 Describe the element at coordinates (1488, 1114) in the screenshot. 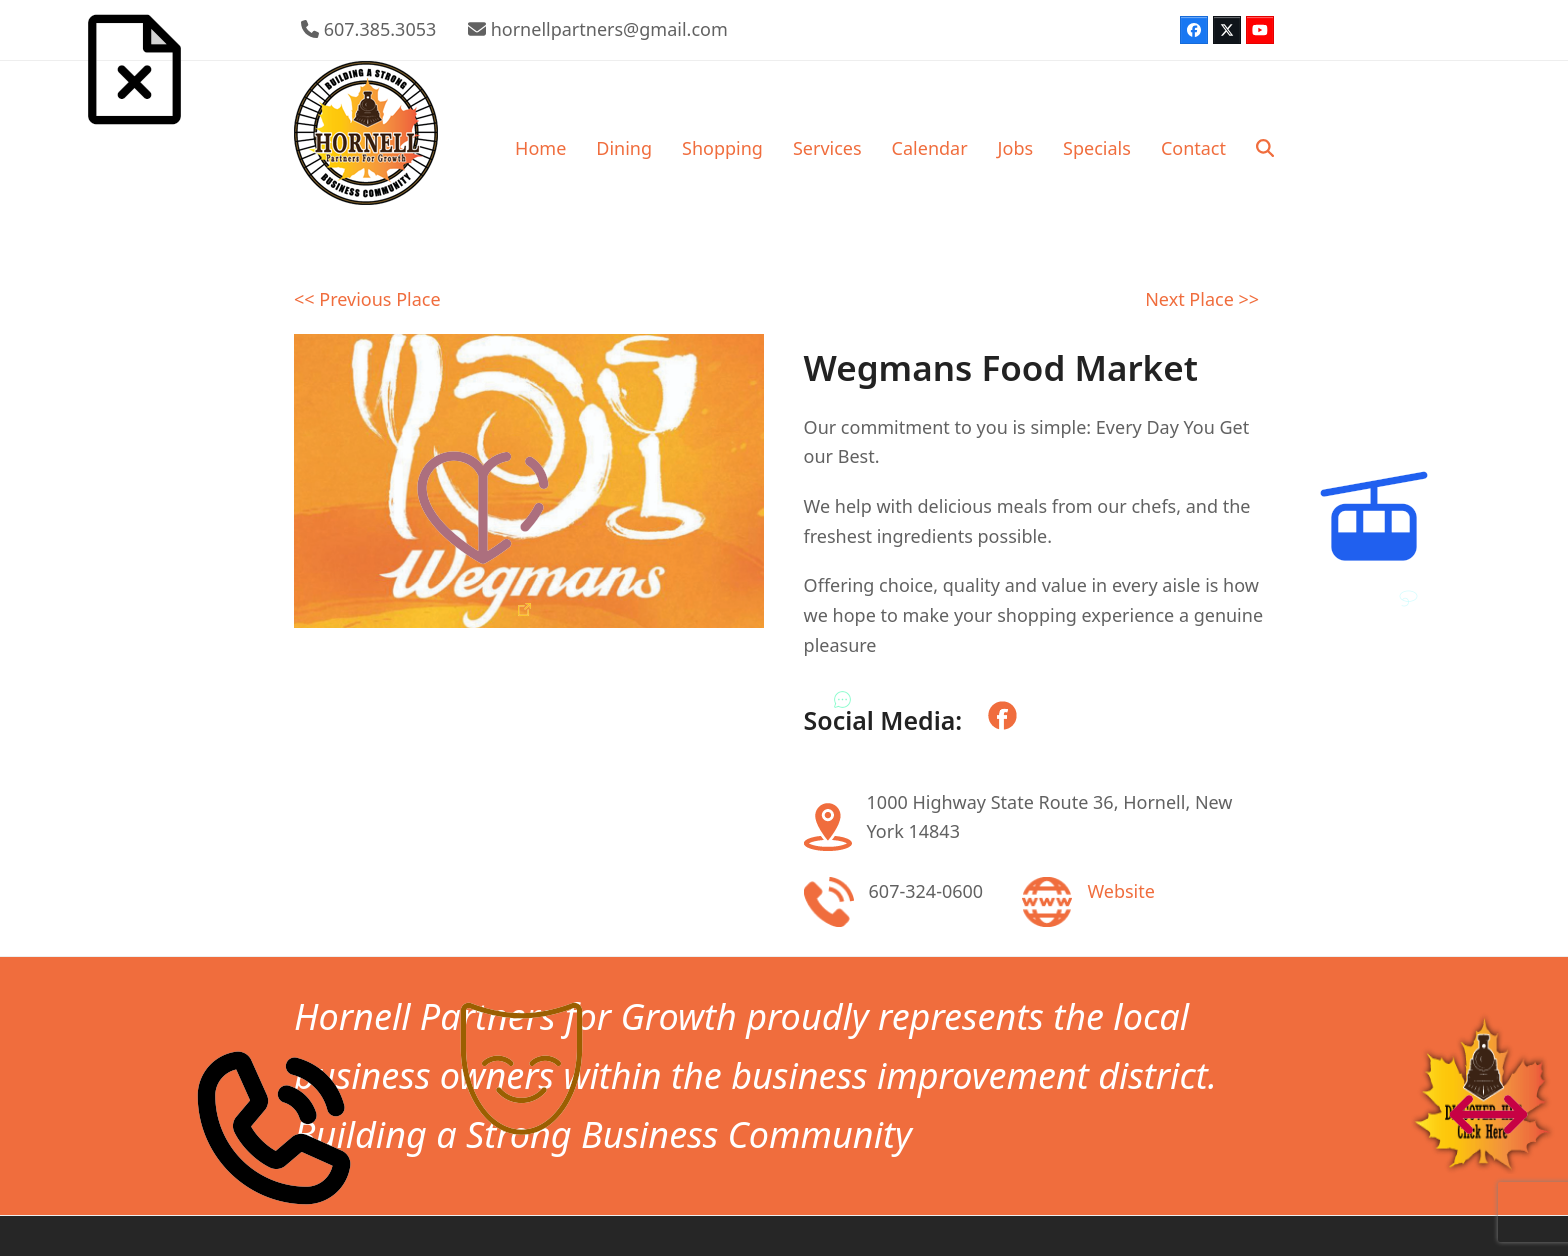

I see `resize element horizontally` at that location.